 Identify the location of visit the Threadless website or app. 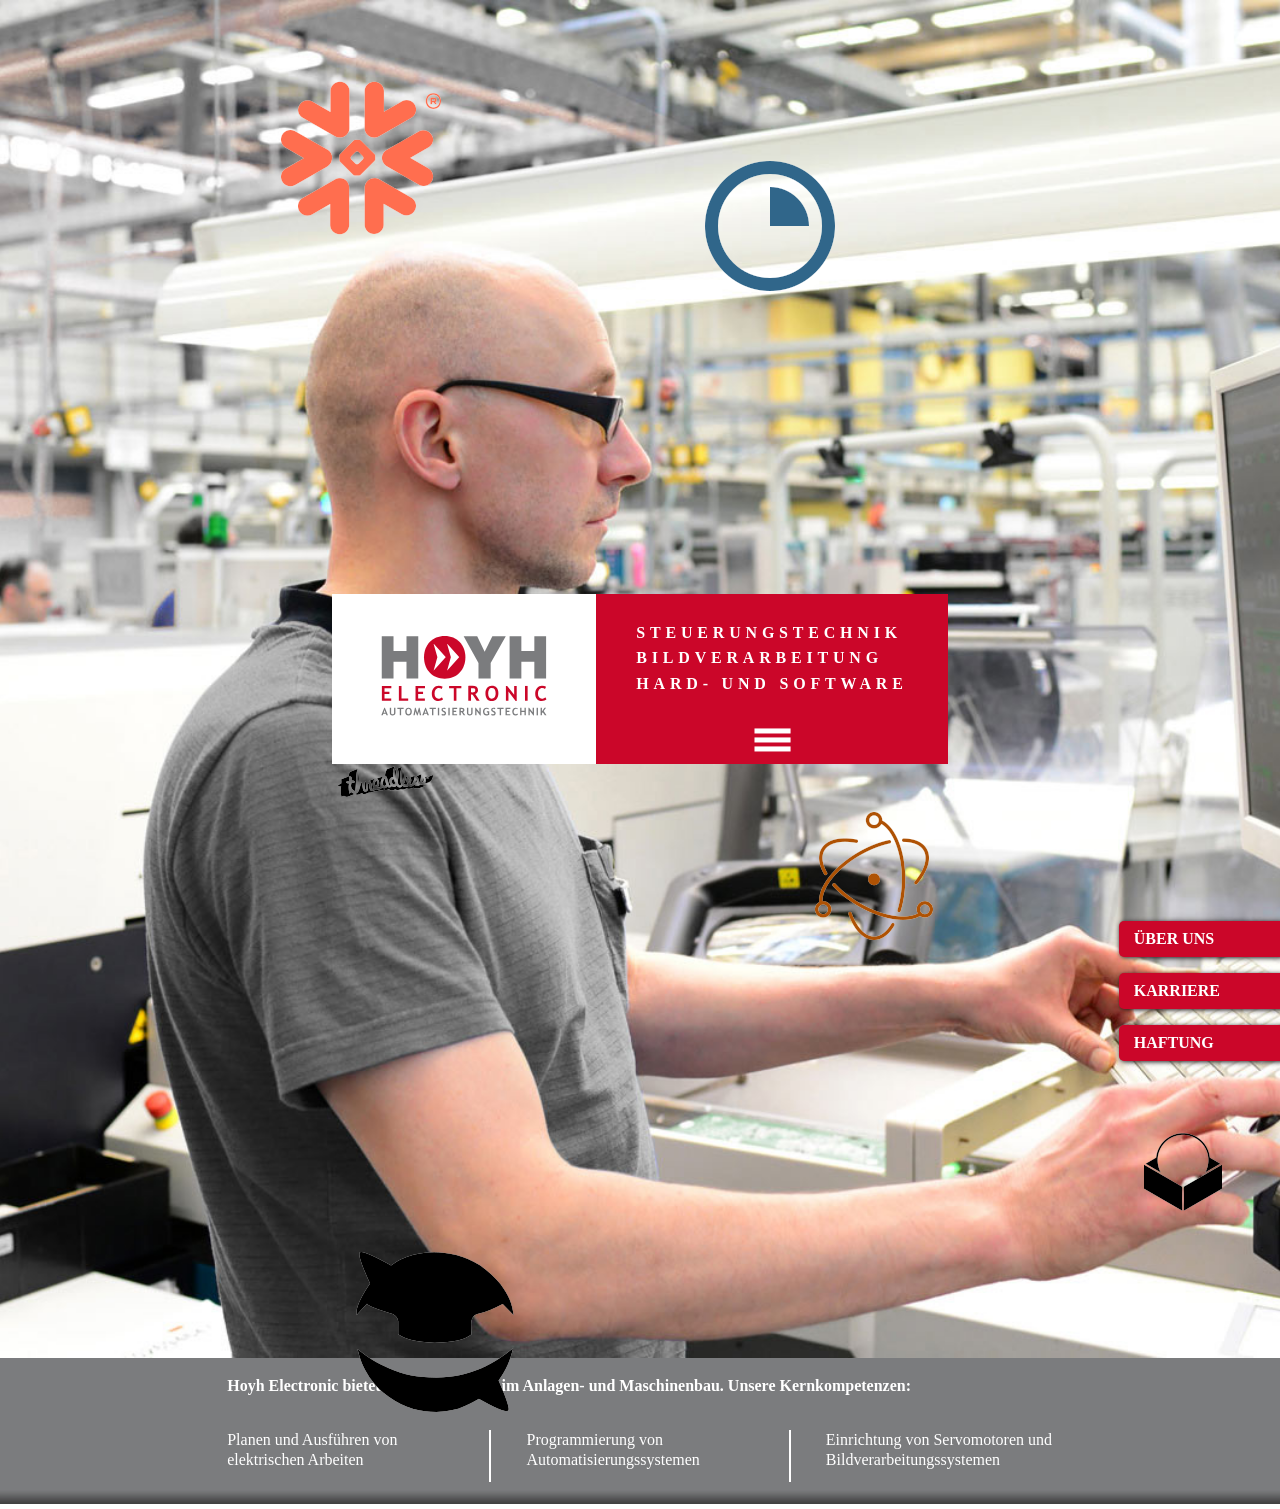
(385, 781).